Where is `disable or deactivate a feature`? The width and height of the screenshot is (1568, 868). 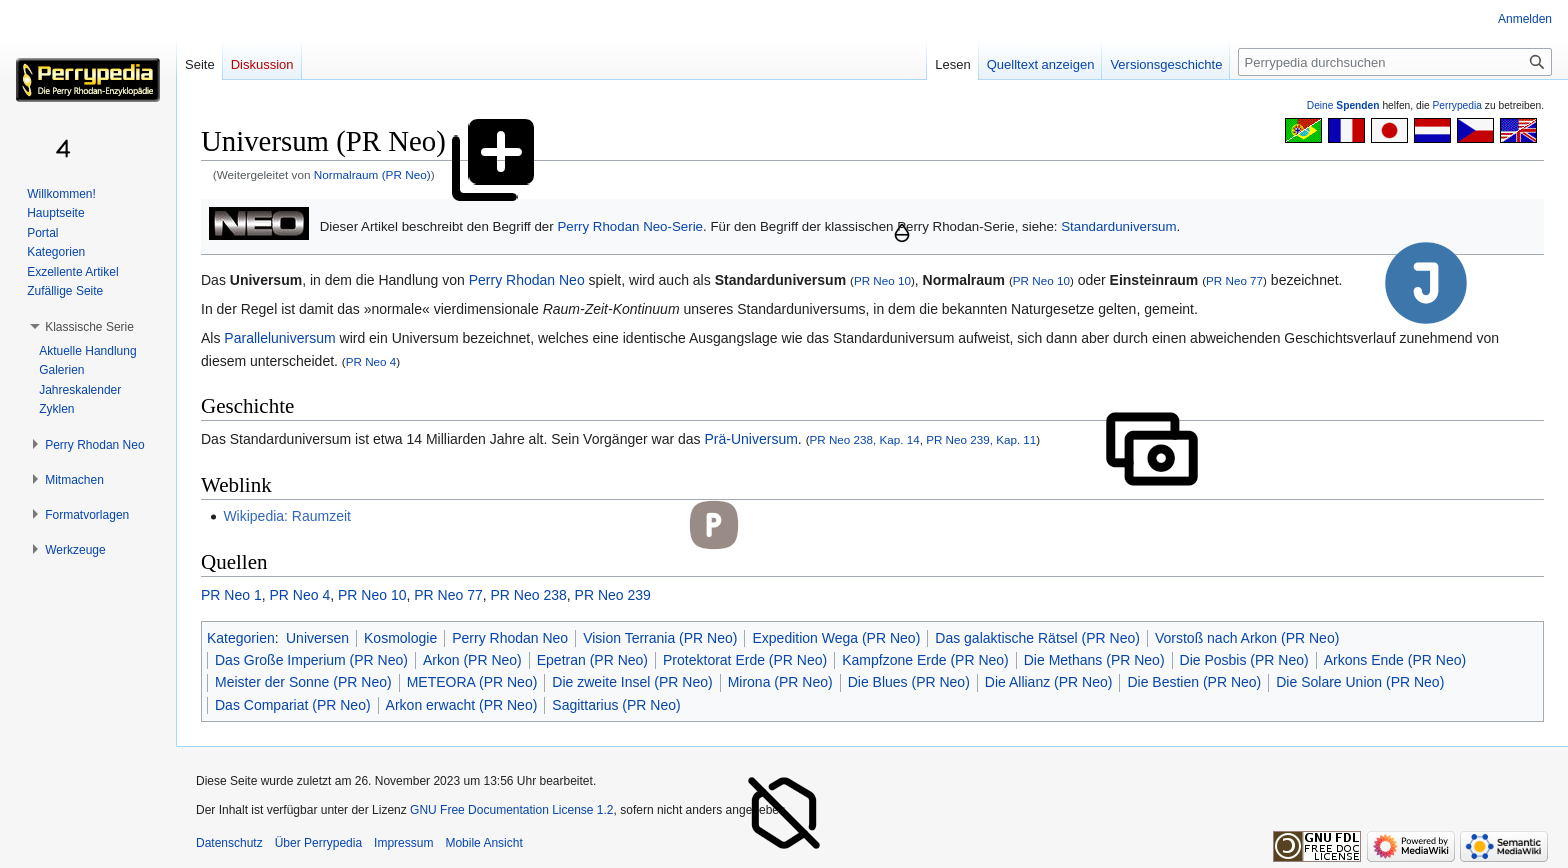
disable or deactivate a feature is located at coordinates (784, 813).